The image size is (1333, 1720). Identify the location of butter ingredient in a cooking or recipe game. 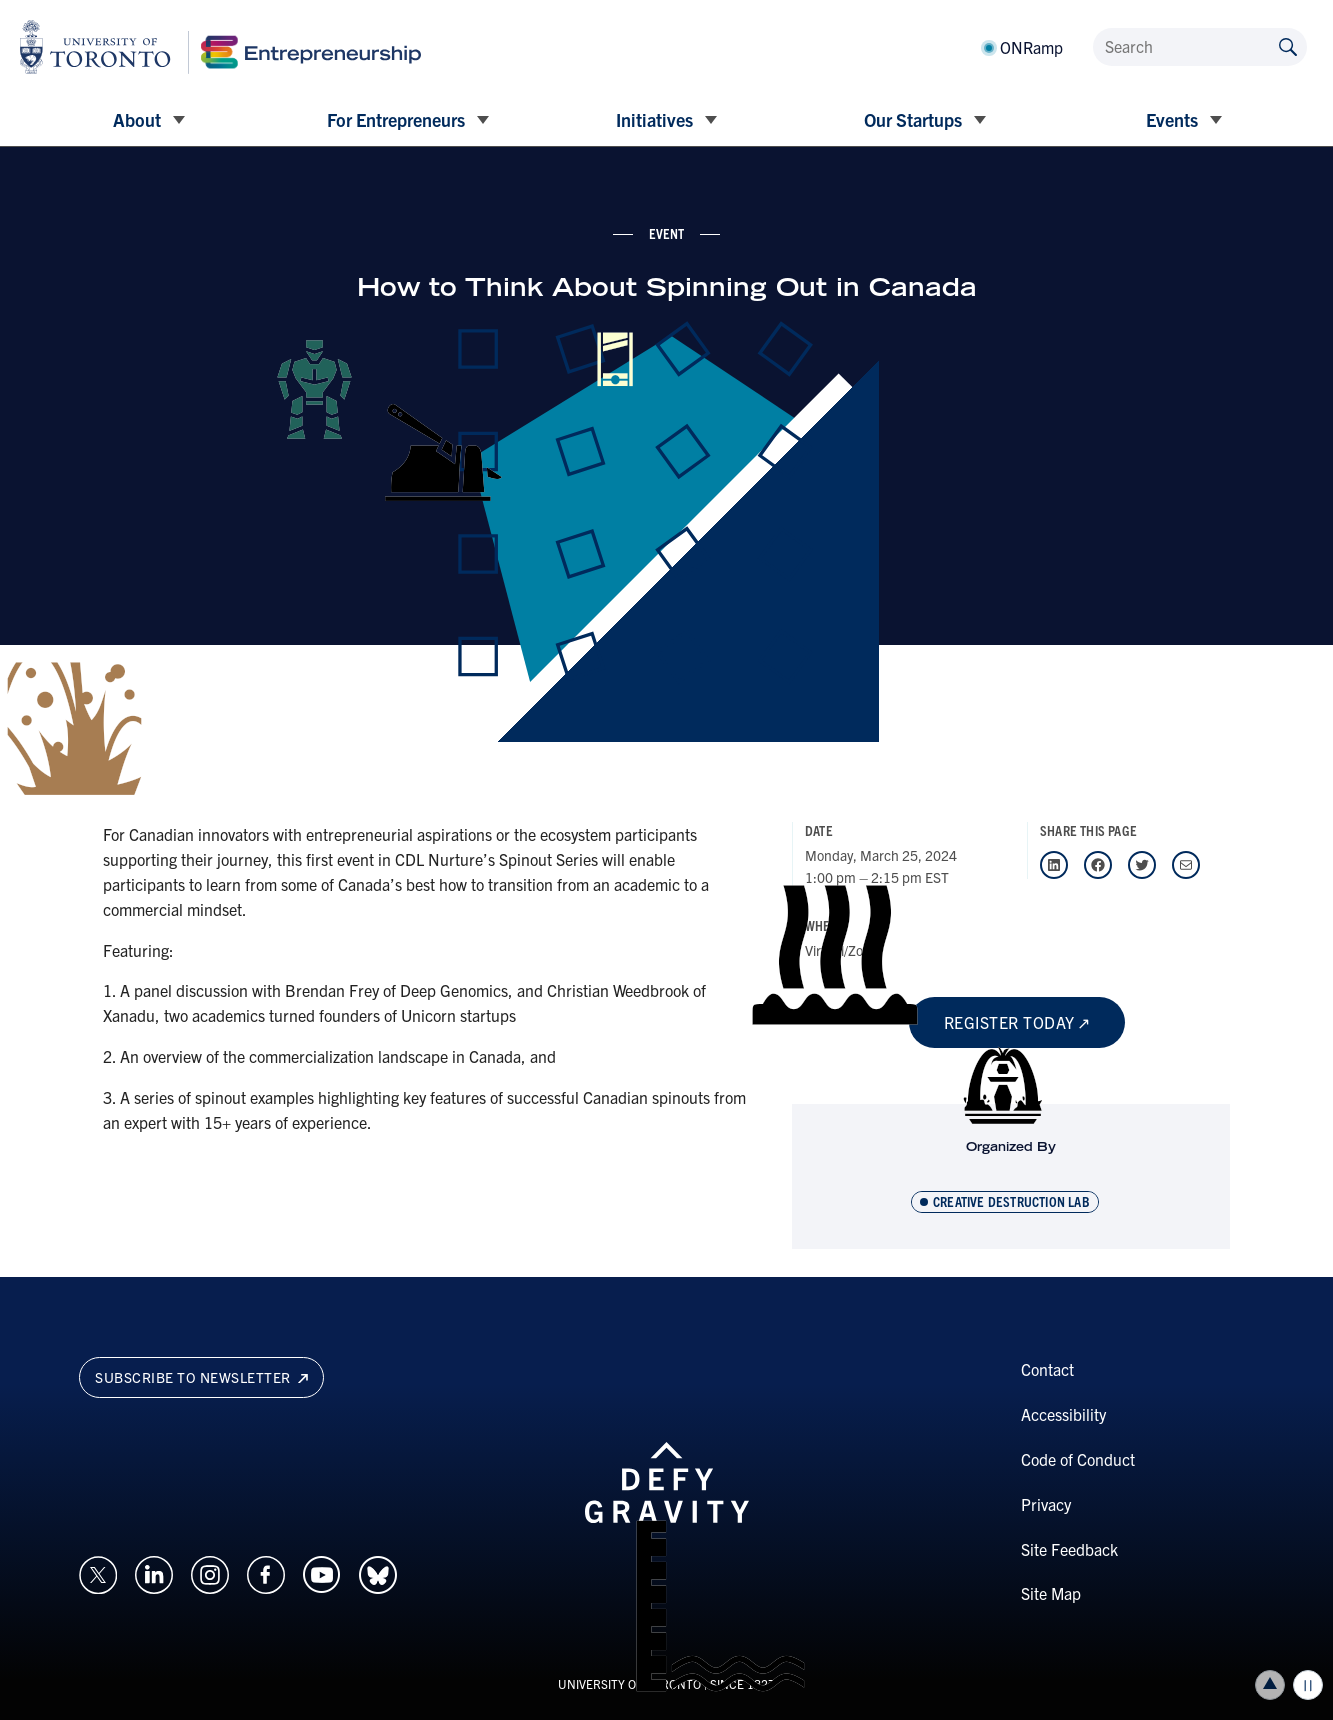
(443, 452).